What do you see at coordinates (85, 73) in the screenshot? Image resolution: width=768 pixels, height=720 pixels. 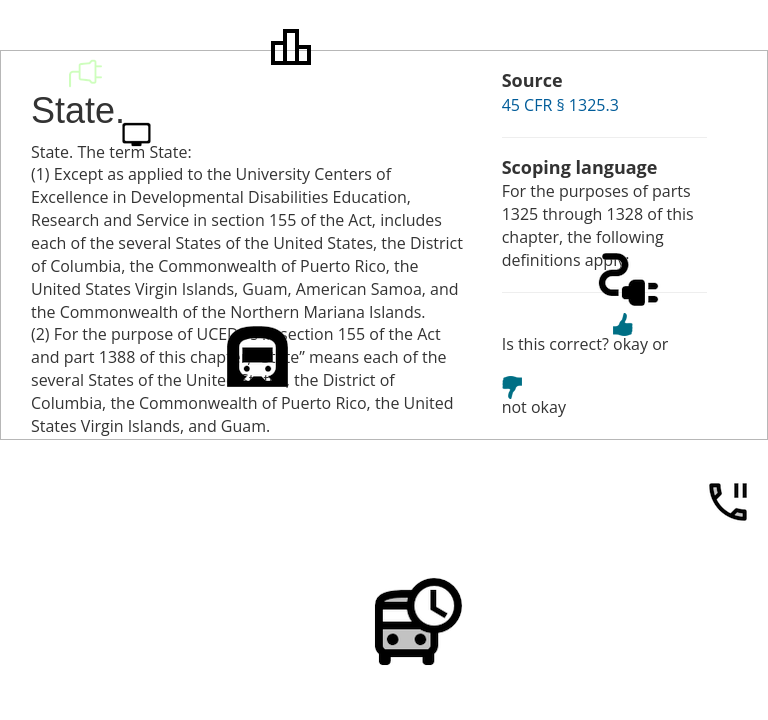 I see `connect a plugin or extension` at bounding box center [85, 73].